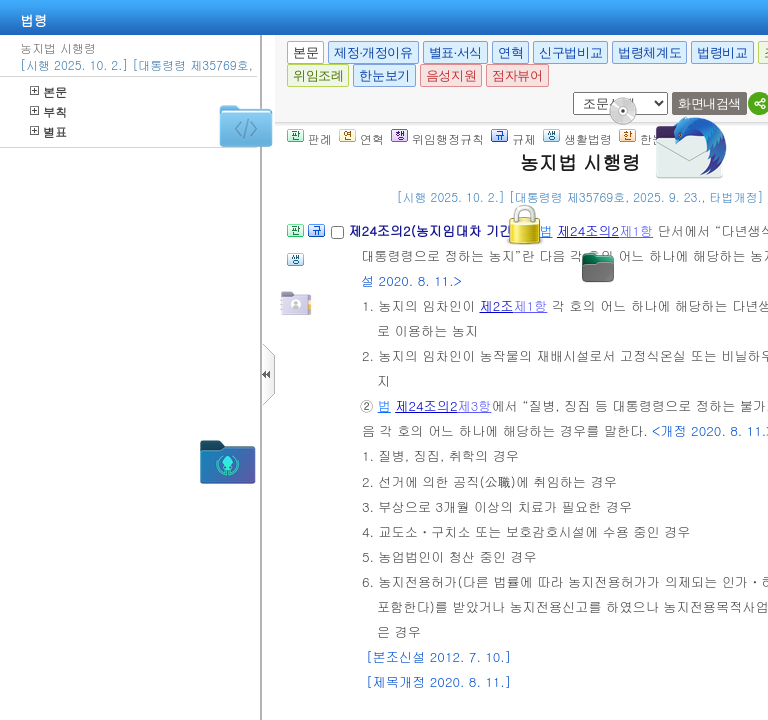  Describe the element at coordinates (246, 126) in the screenshot. I see `open your code projects folder` at that location.